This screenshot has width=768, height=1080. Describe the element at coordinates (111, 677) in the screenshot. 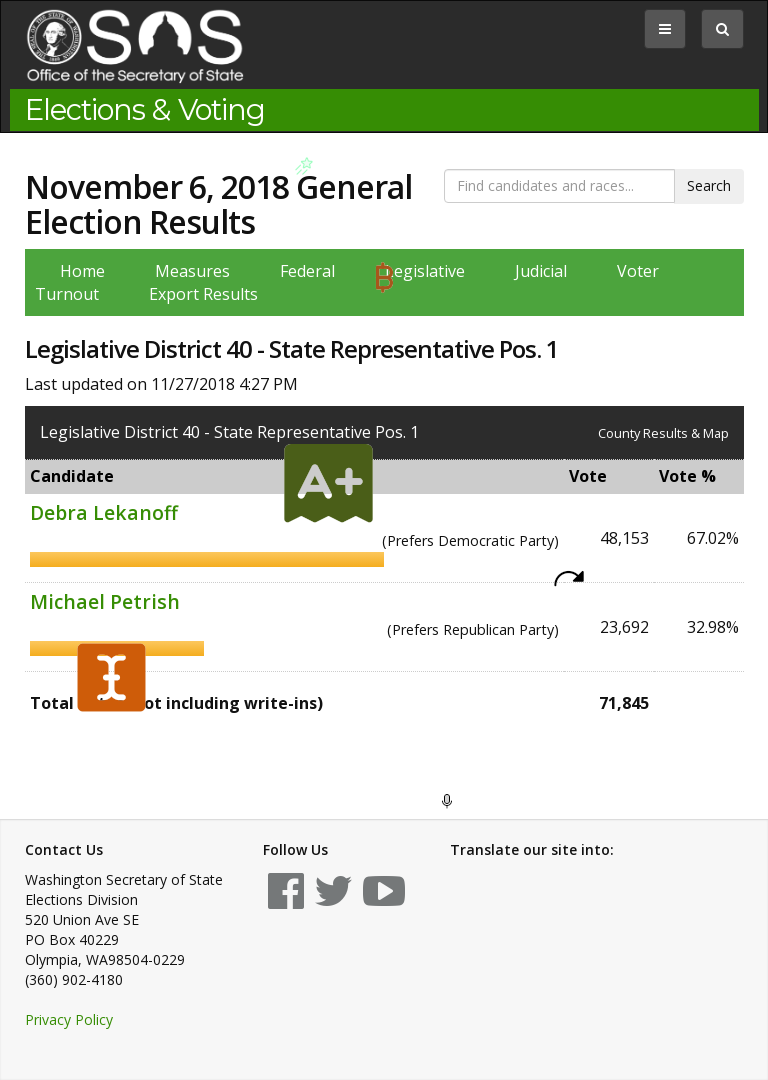

I see `text input field cursor indicator` at that location.